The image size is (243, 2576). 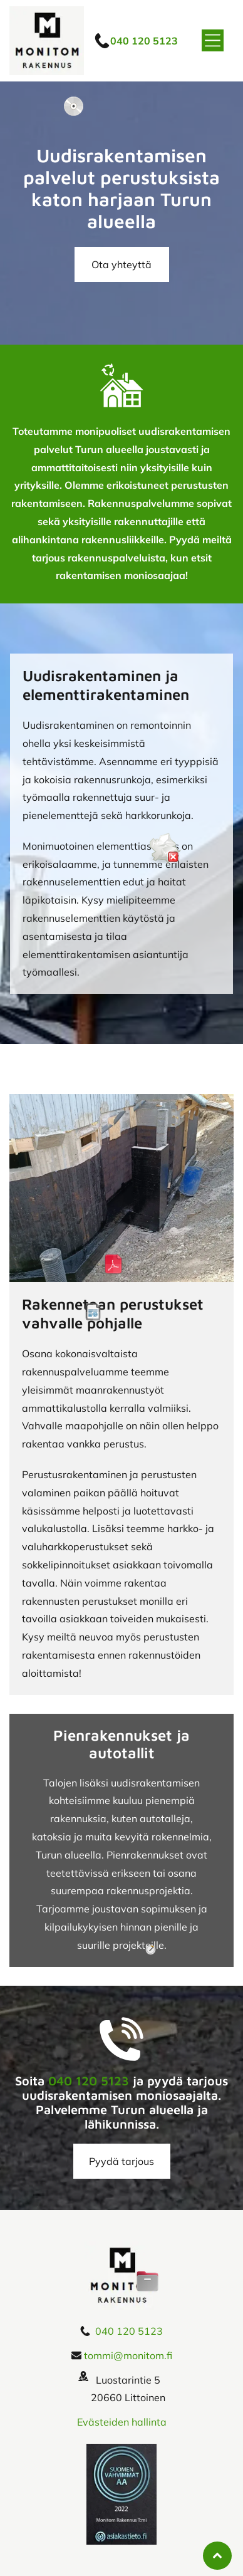 What do you see at coordinates (165, 848) in the screenshot?
I see `mark email as not junk` at bounding box center [165, 848].